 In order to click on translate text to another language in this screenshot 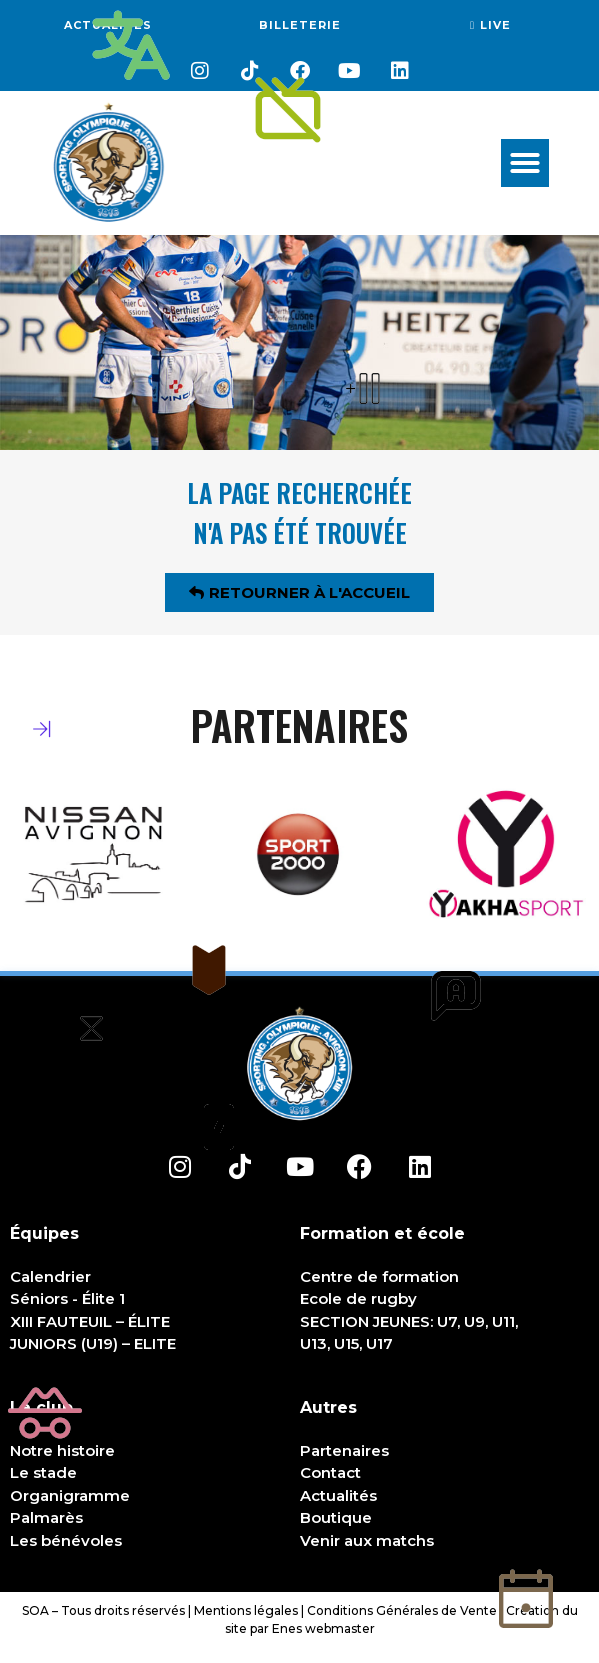, I will do `click(128, 46)`.